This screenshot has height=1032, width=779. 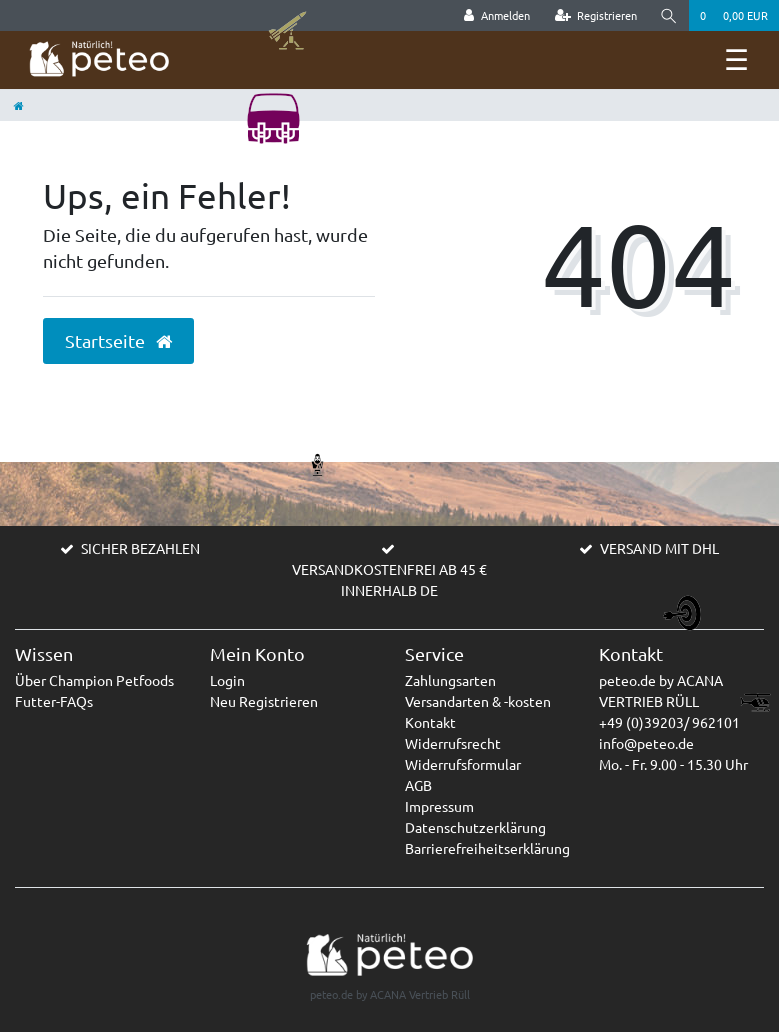 What do you see at coordinates (682, 613) in the screenshot?
I see `set or view your goals` at bounding box center [682, 613].